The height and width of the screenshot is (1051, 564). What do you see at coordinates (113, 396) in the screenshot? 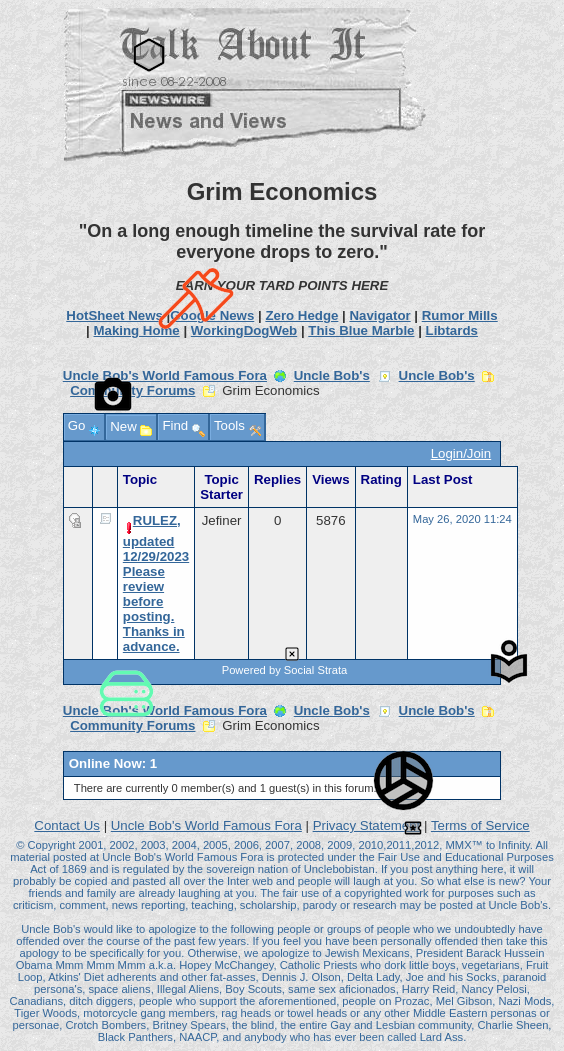
I see `take a photo` at bounding box center [113, 396].